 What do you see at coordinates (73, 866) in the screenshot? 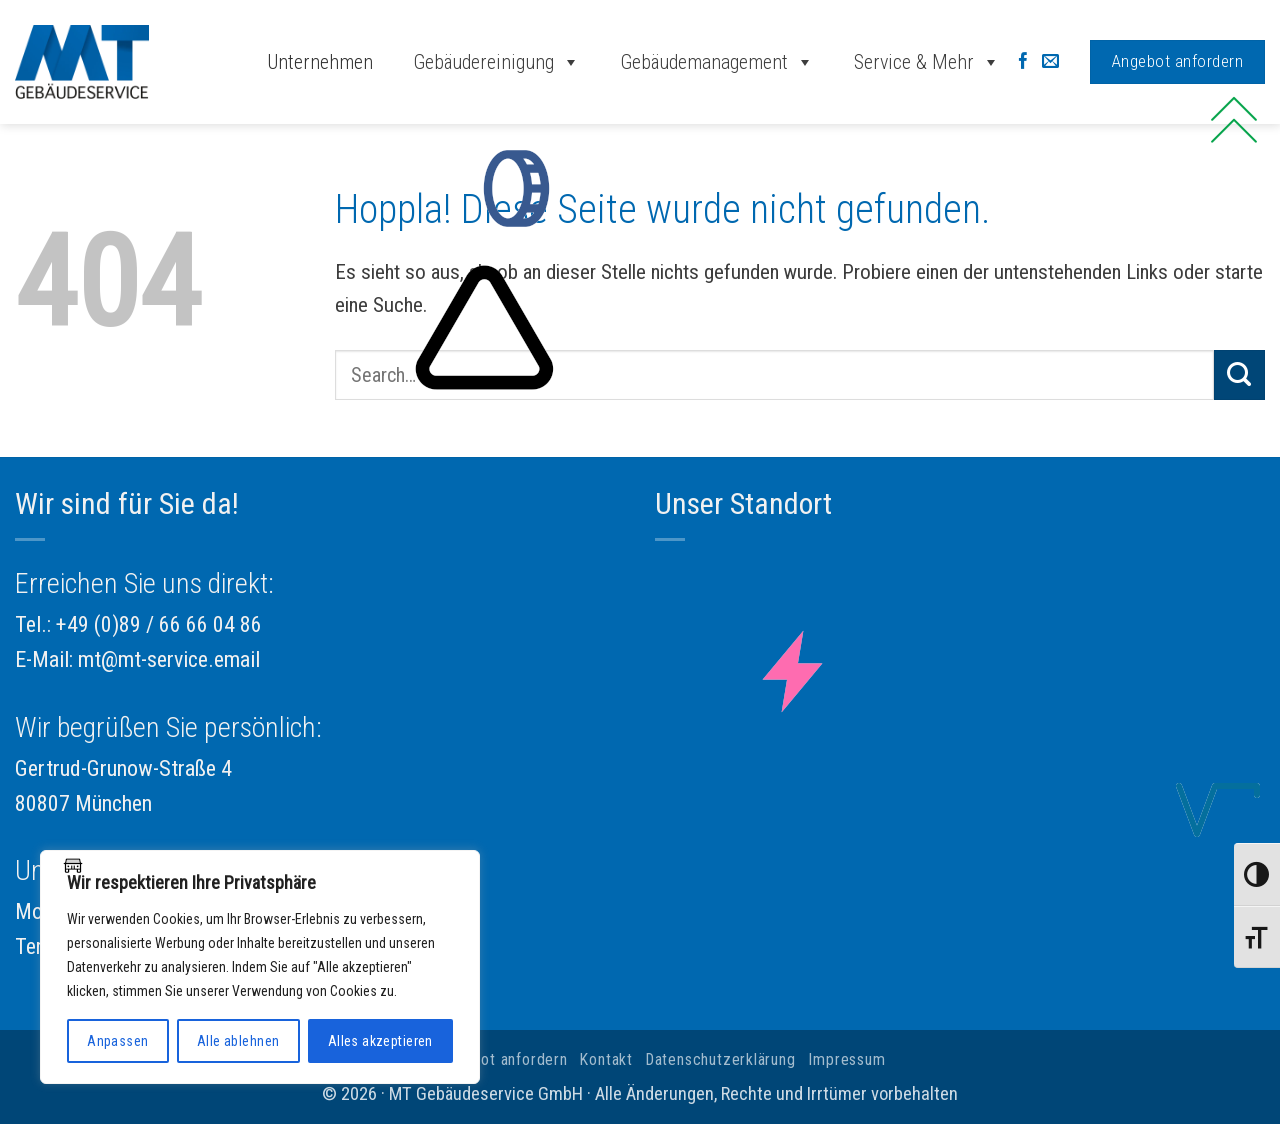
I see `select off-road or adventure vehicle type` at bounding box center [73, 866].